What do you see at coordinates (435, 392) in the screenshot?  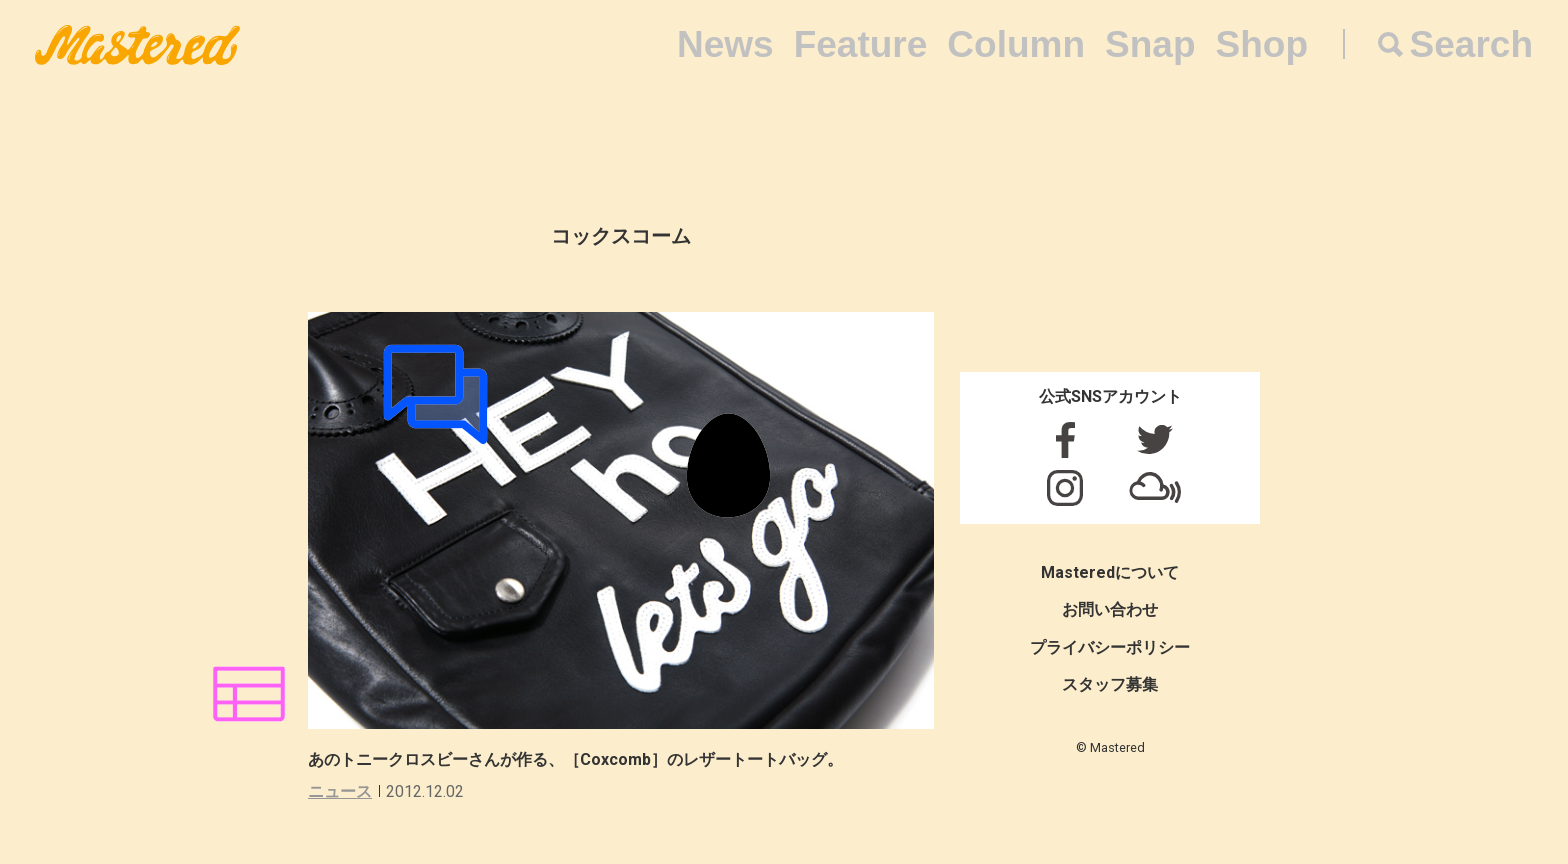 I see `open your messages or conversations` at bounding box center [435, 392].